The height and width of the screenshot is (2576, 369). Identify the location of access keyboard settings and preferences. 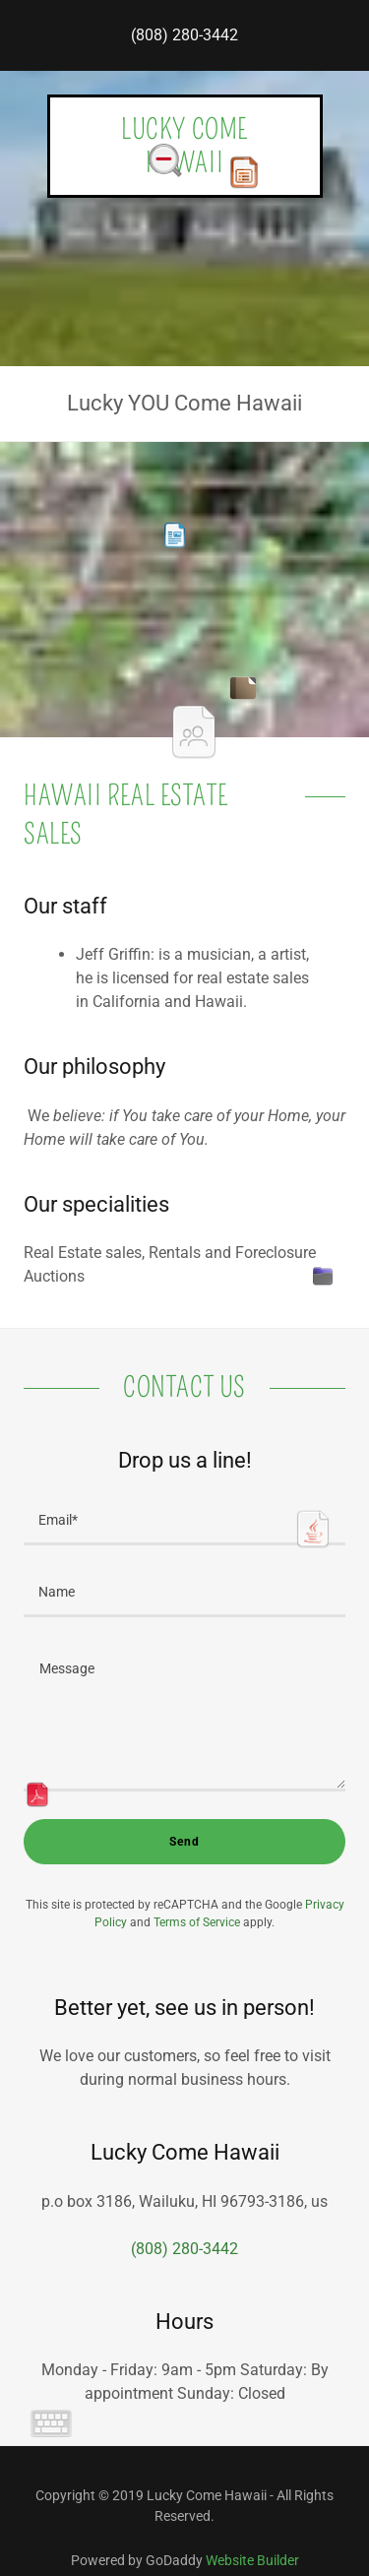
(51, 2423).